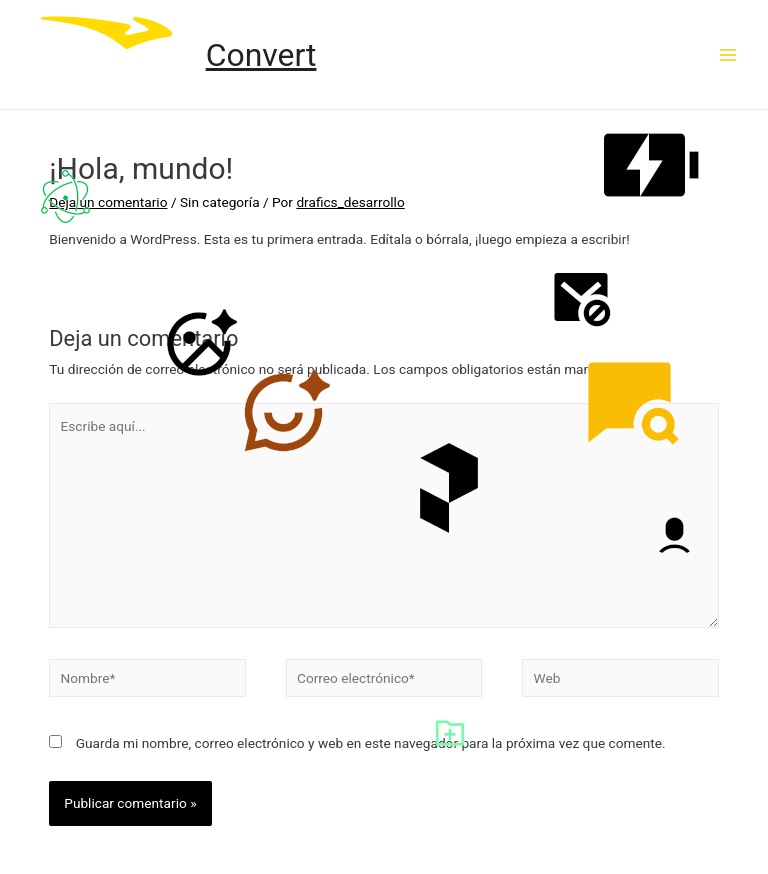 This screenshot has width=768, height=874. What do you see at coordinates (450, 733) in the screenshot?
I see `create a new folder` at bounding box center [450, 733].